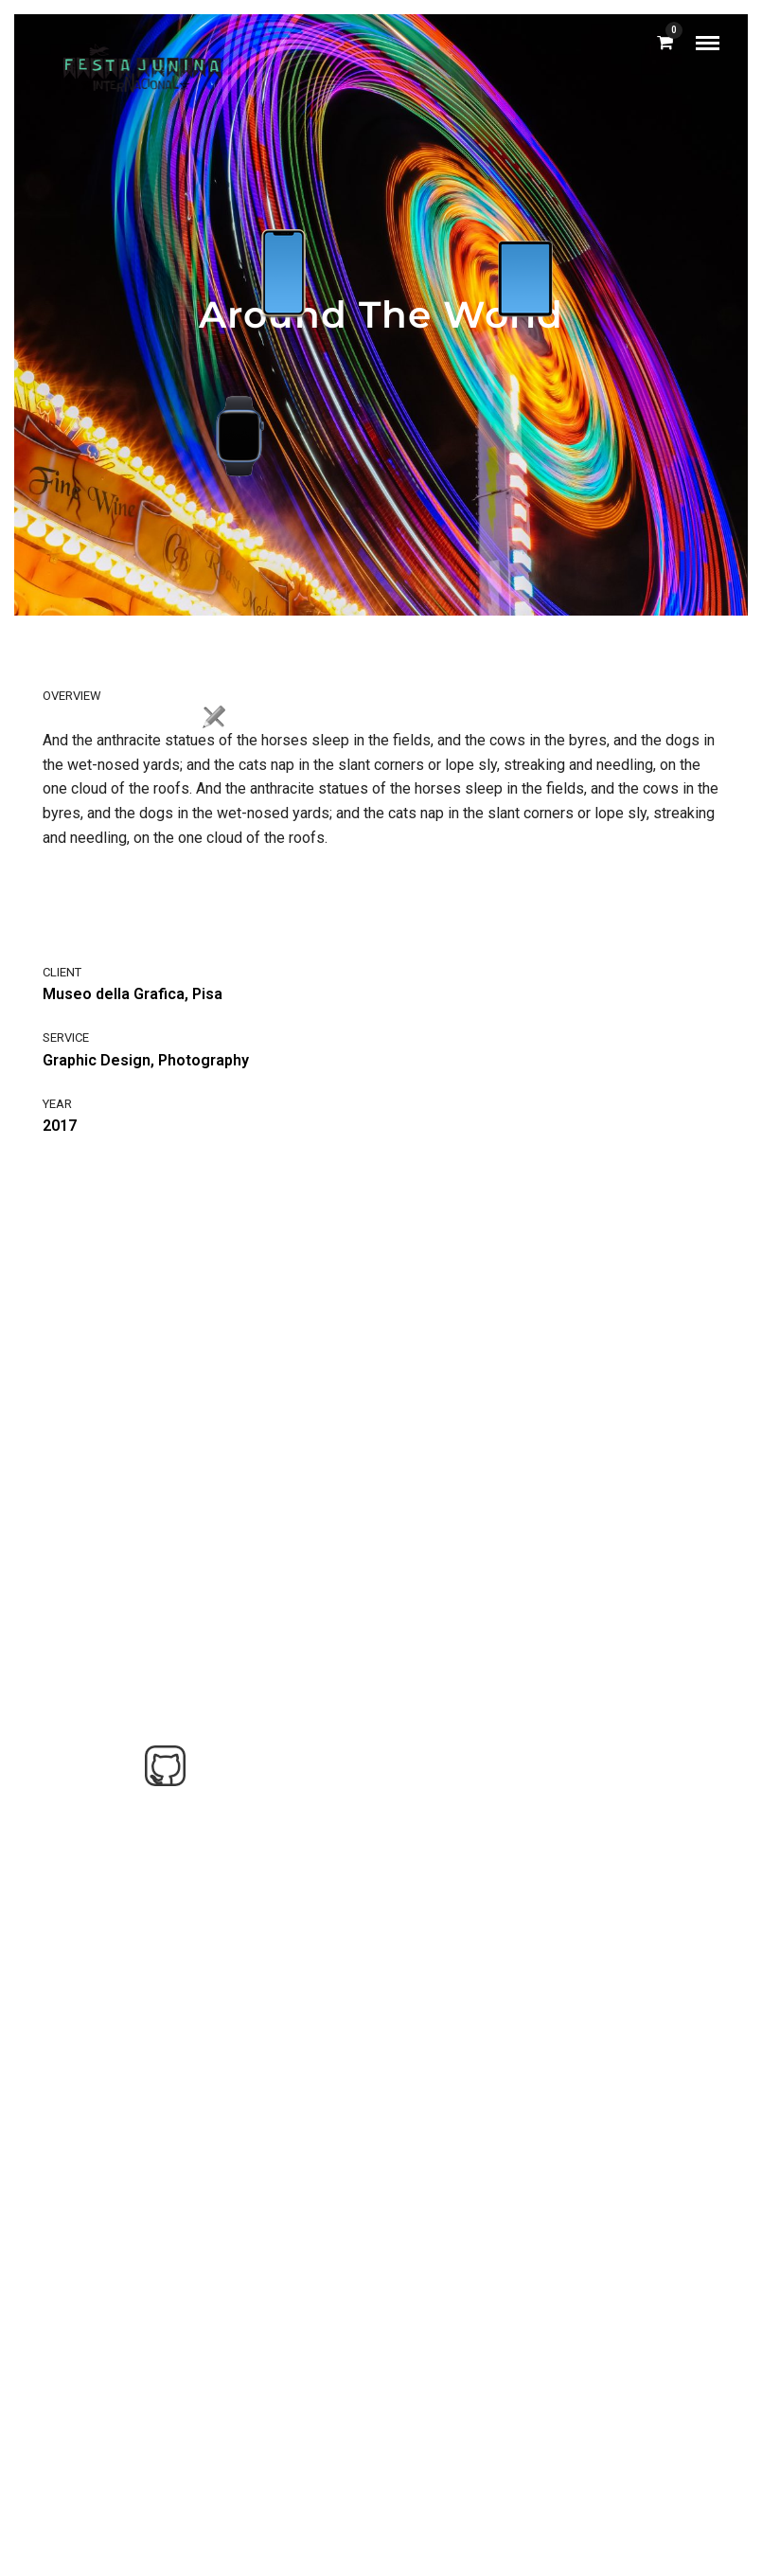  Describe the element at coordinates (239, 436) in the screenshot. I see `apple watch series 8 device icon` at that location.